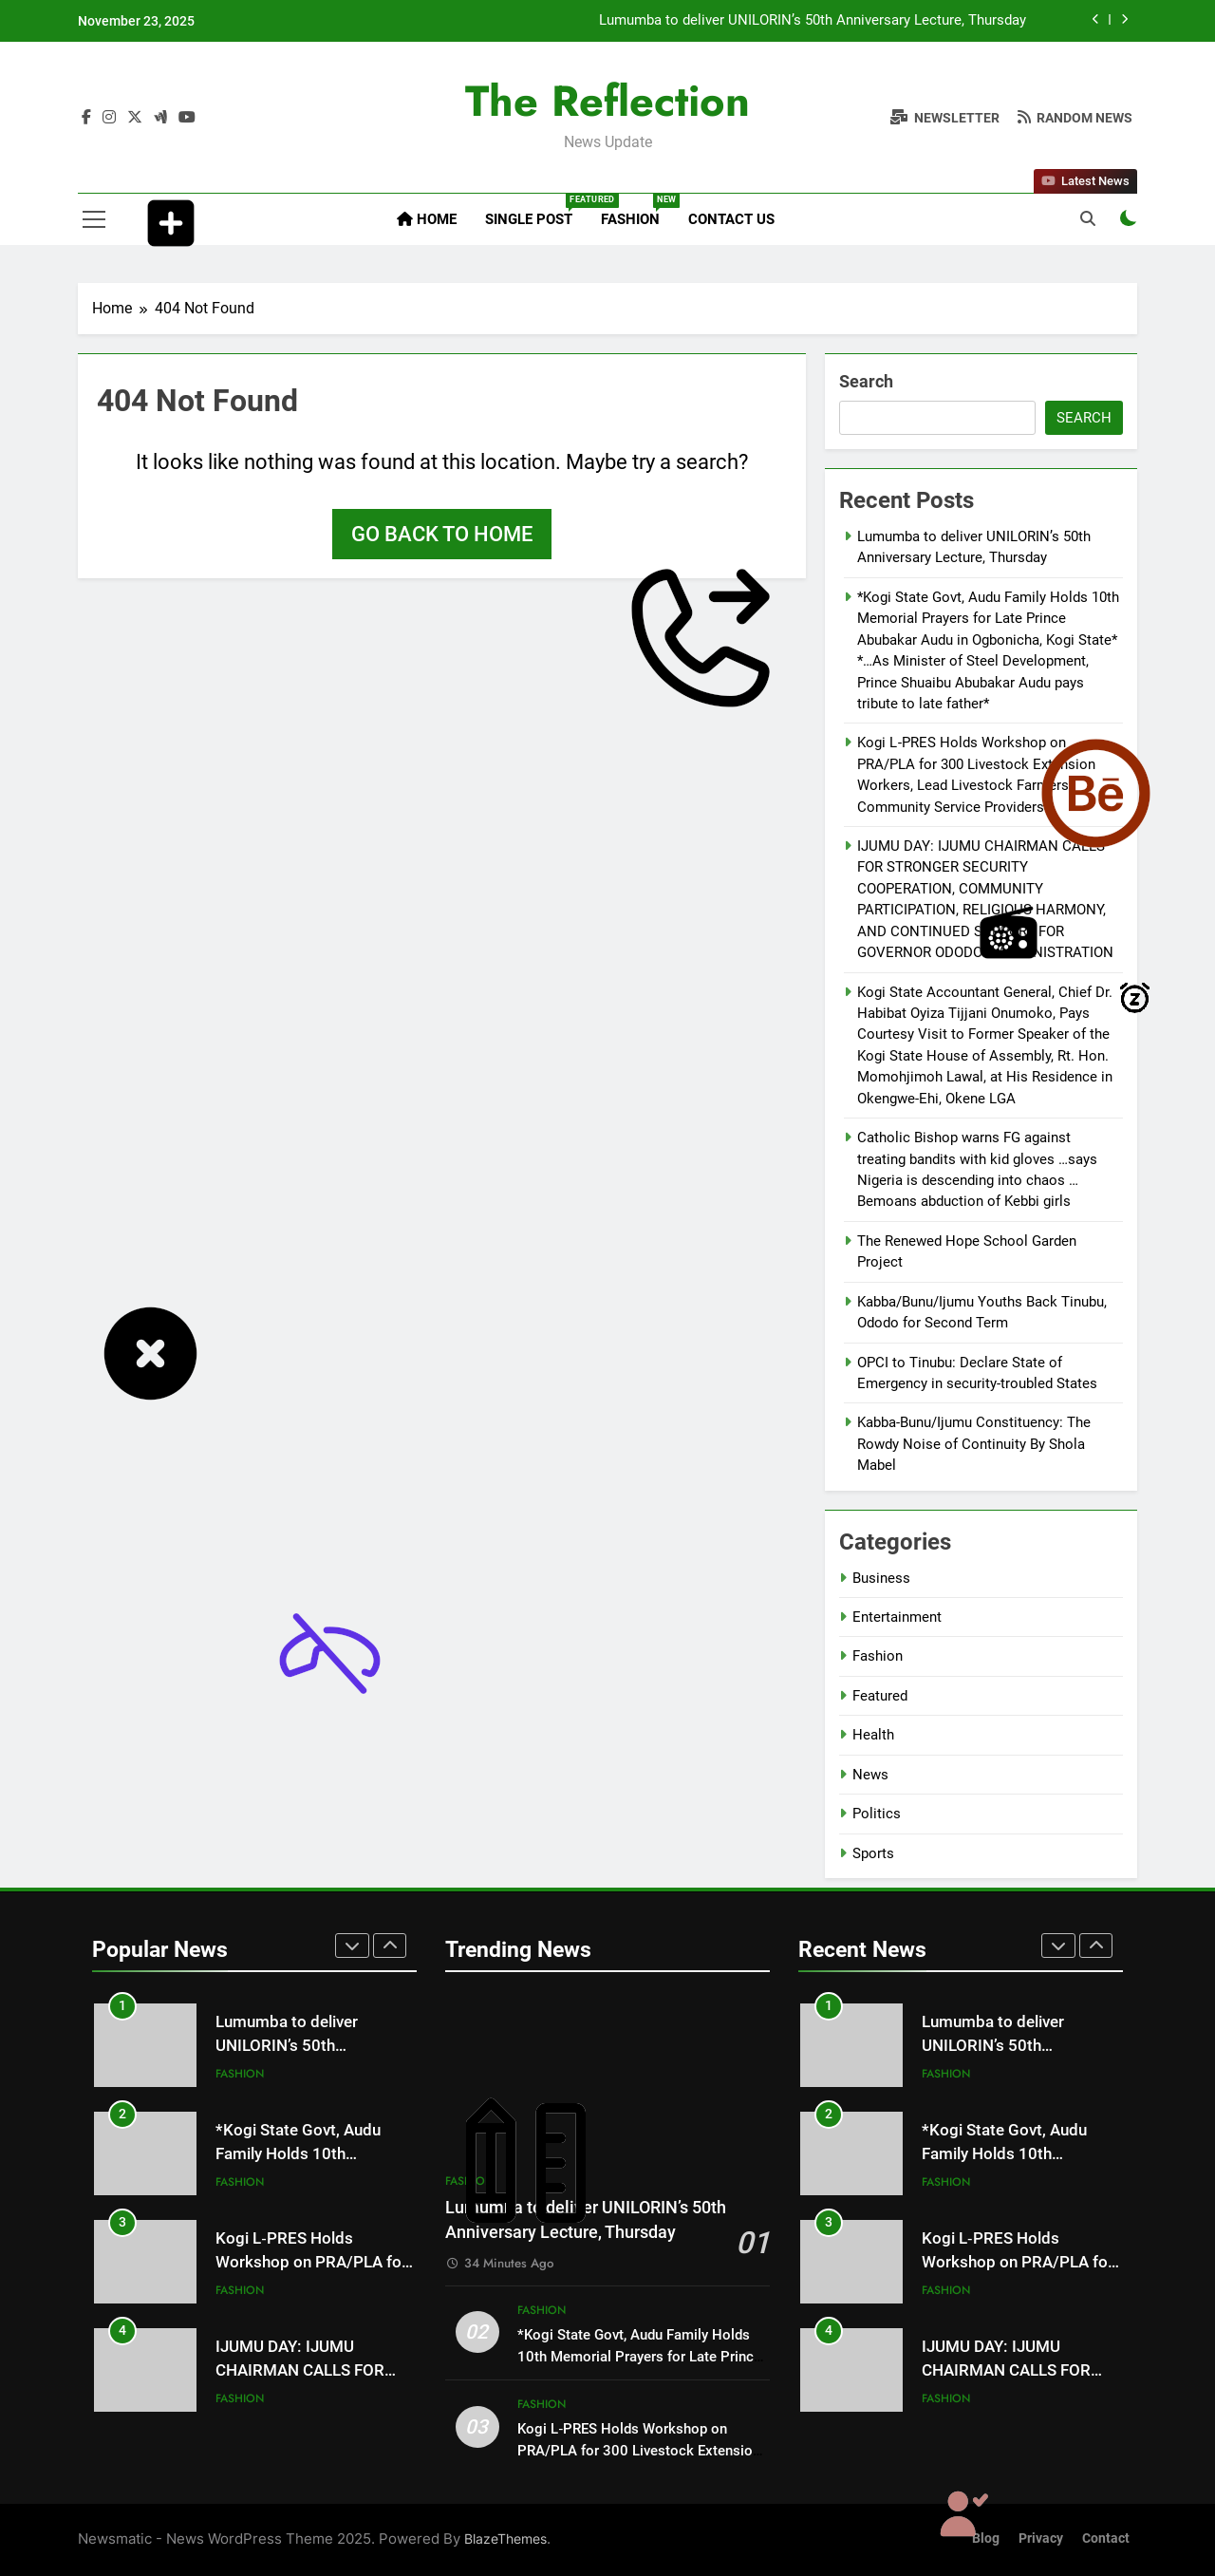  I want to click on open radio or audio streaming, so click(1008, 931).